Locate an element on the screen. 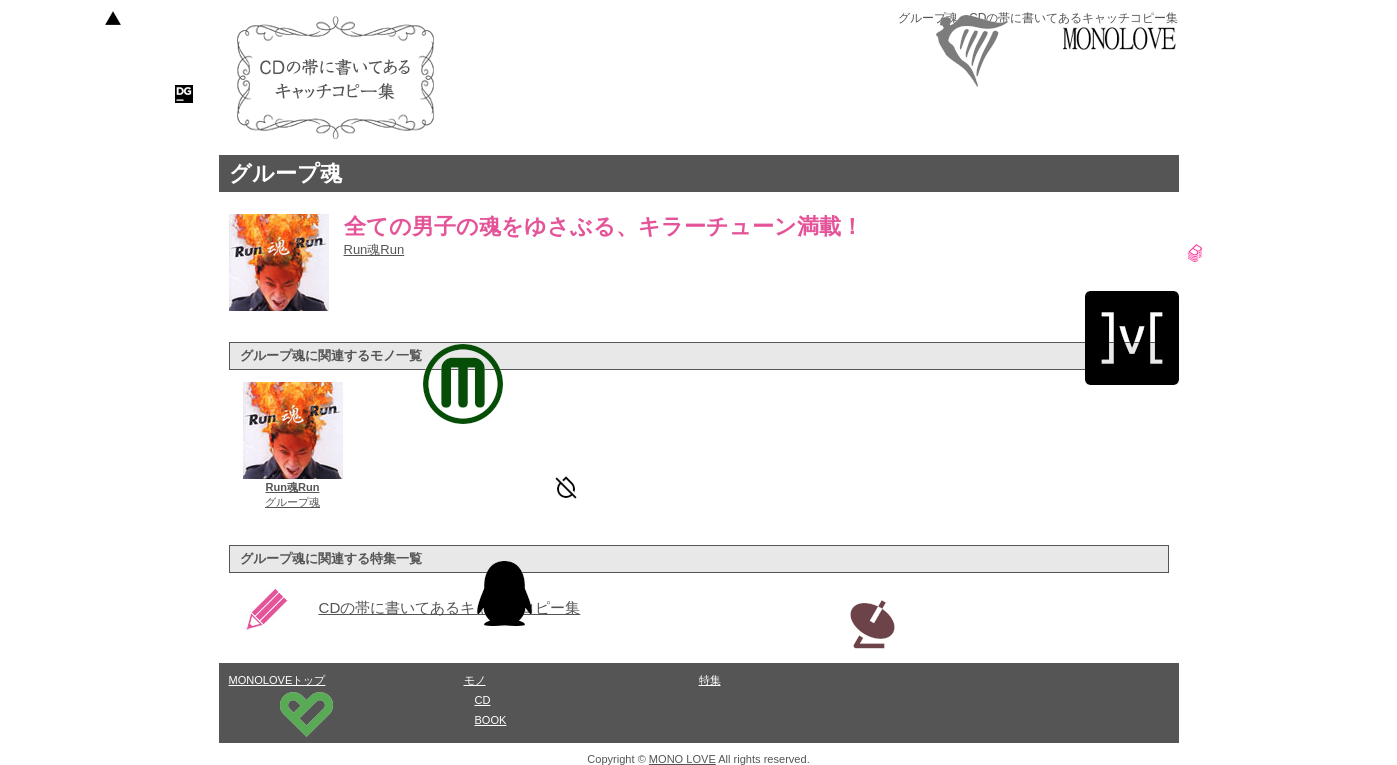 This screenshot has width=1397, height=765. open datagrip database IDE is located at coordinates (184, 94).